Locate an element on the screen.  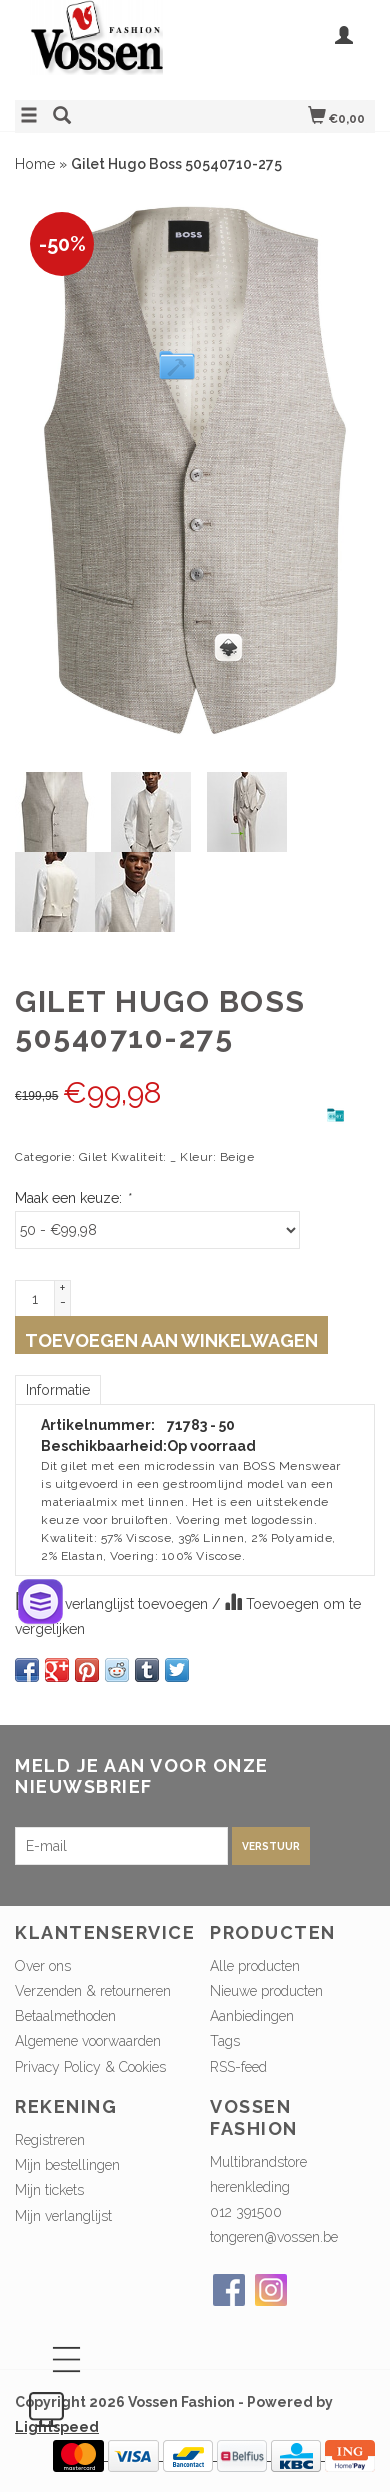
open stack app for organizing files or content is located at coordinates (40, 1601).